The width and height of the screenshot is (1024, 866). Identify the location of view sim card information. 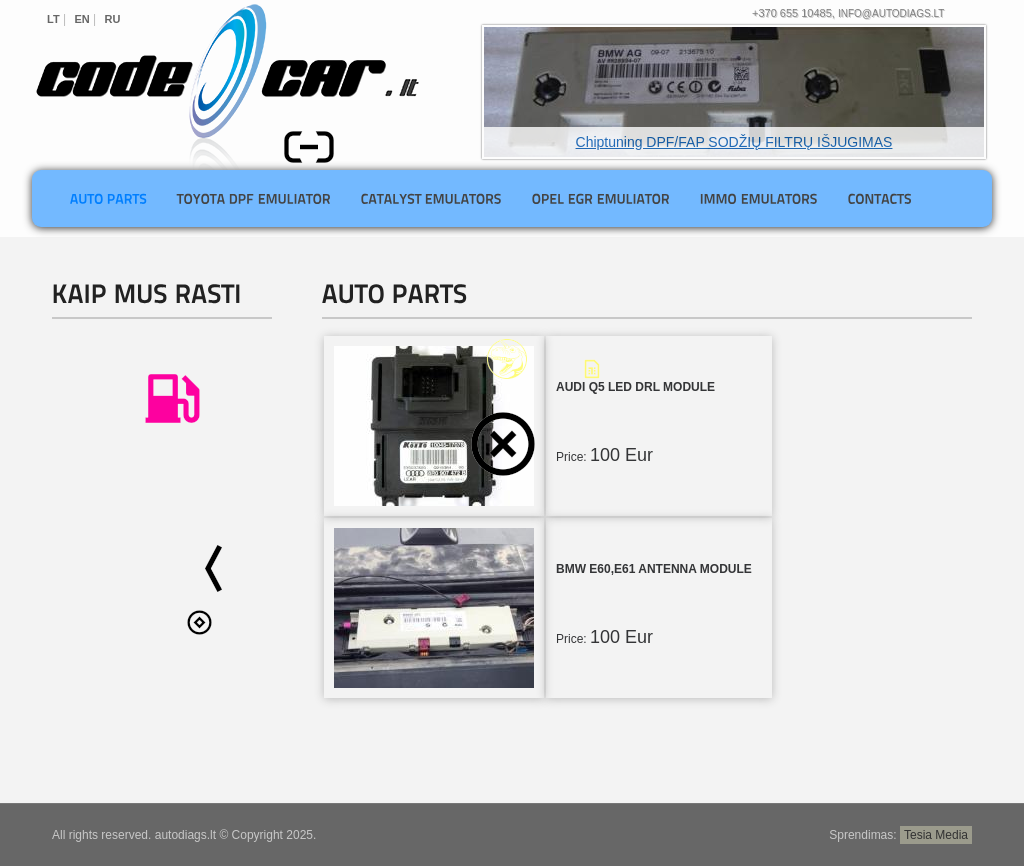
(592, 369).